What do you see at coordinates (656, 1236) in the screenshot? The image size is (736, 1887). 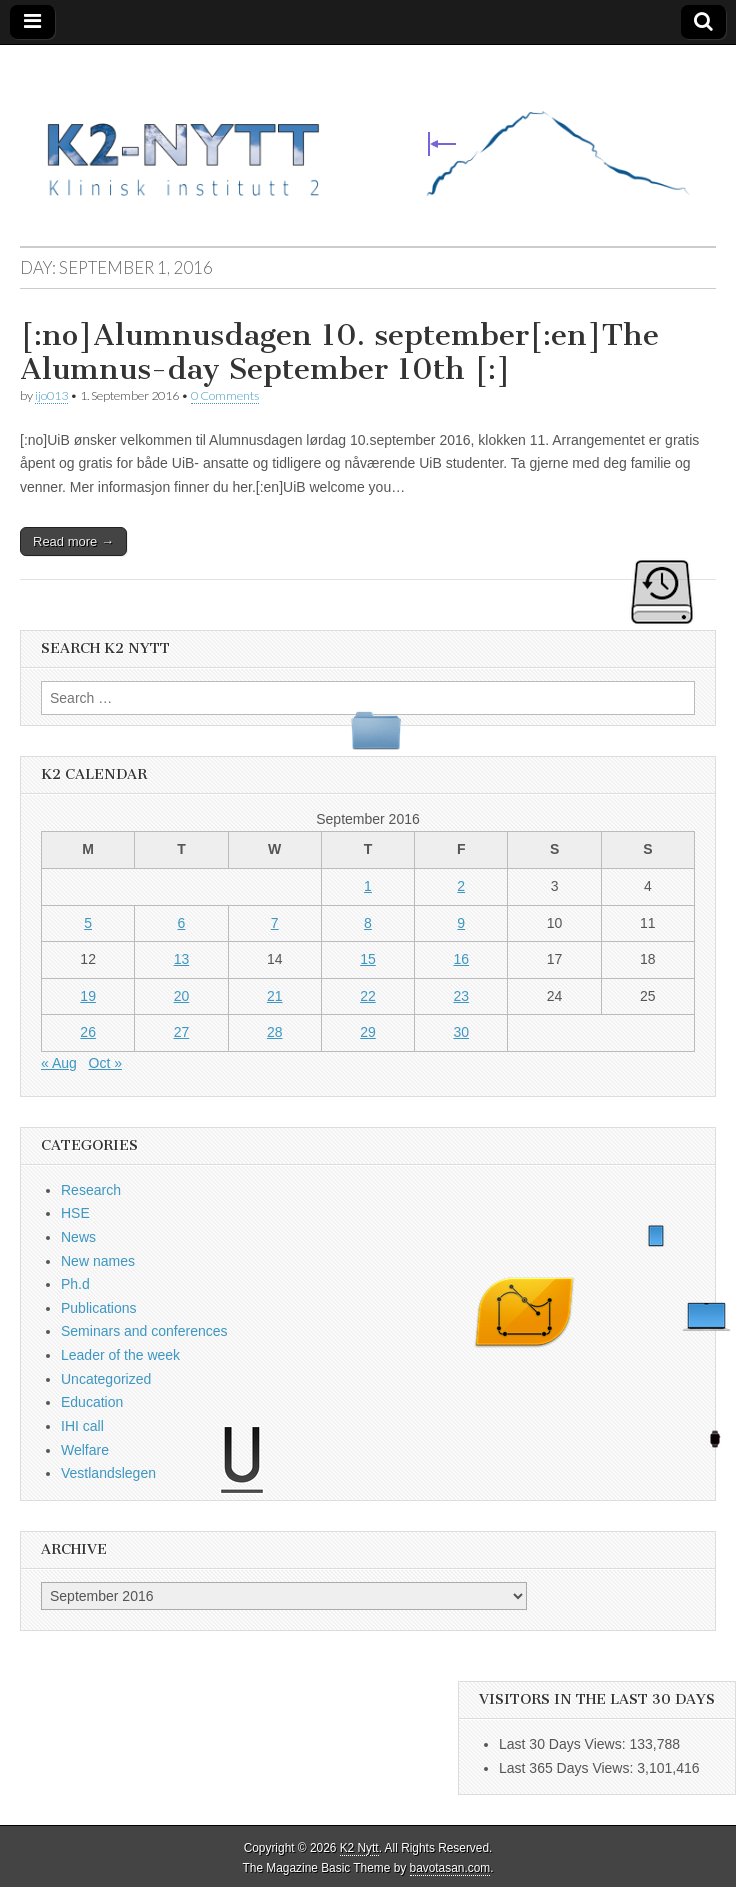 I see `iPad Air device icon` at bounding box center [656, 1236].